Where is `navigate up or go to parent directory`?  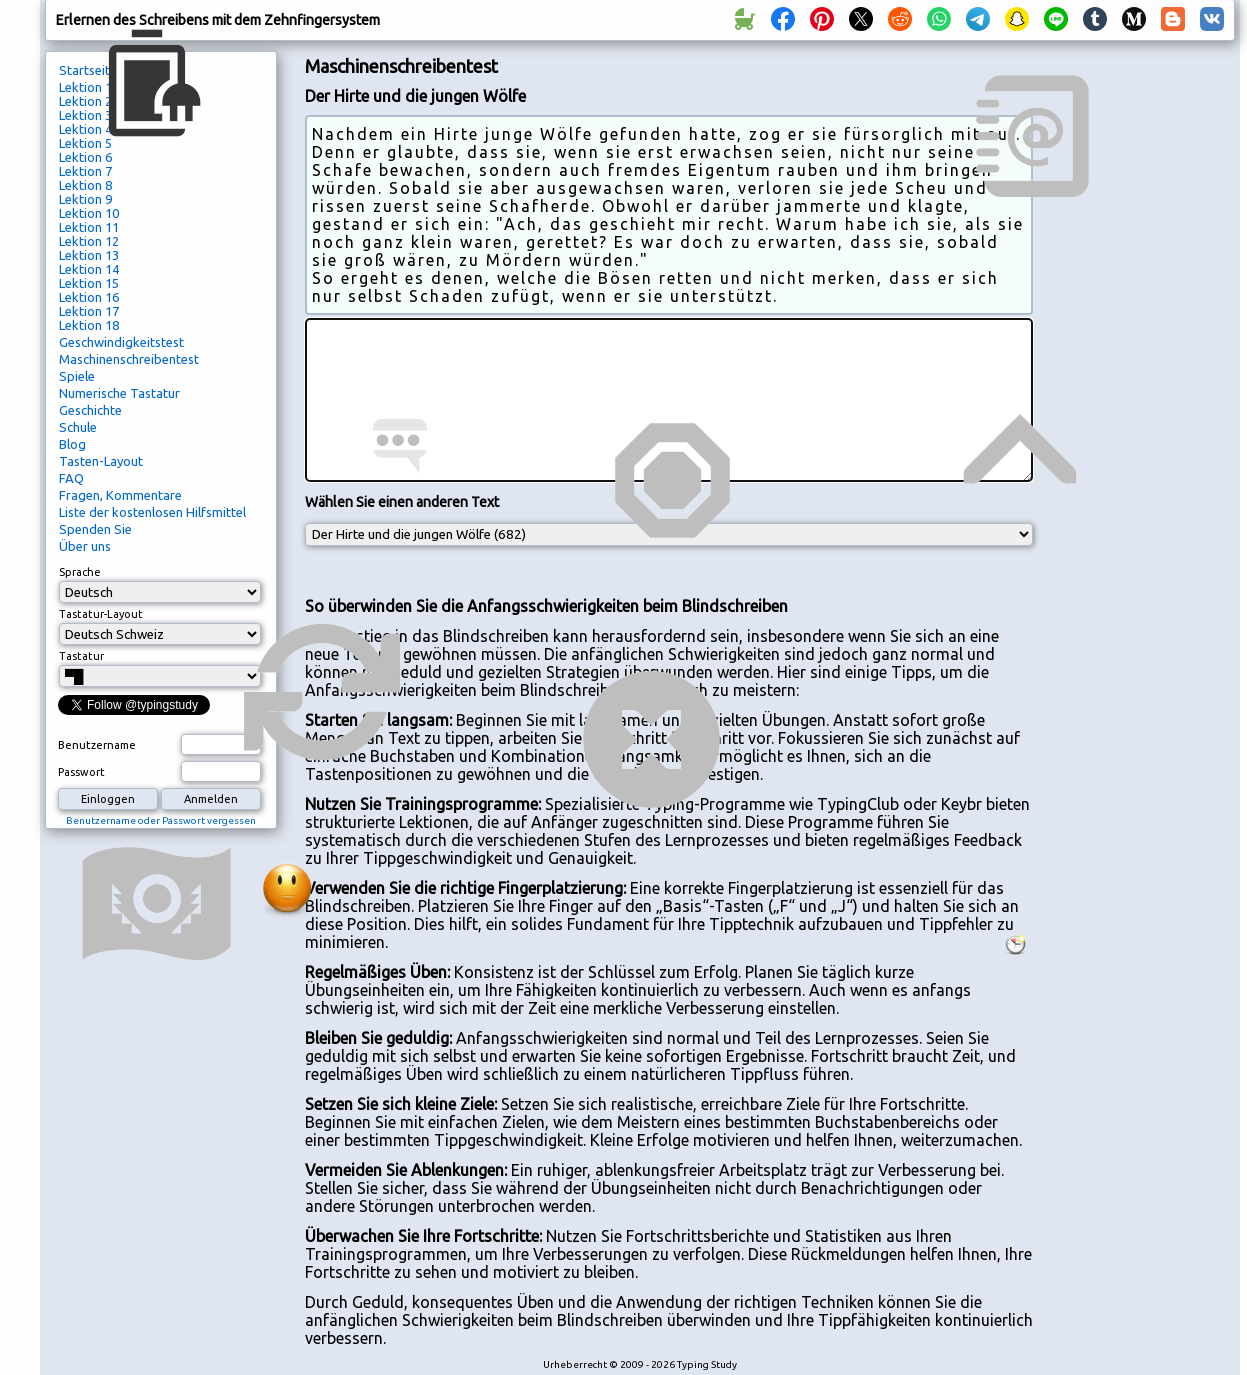 navigate up or go to parent directory is located at coordinates (1020, 446).